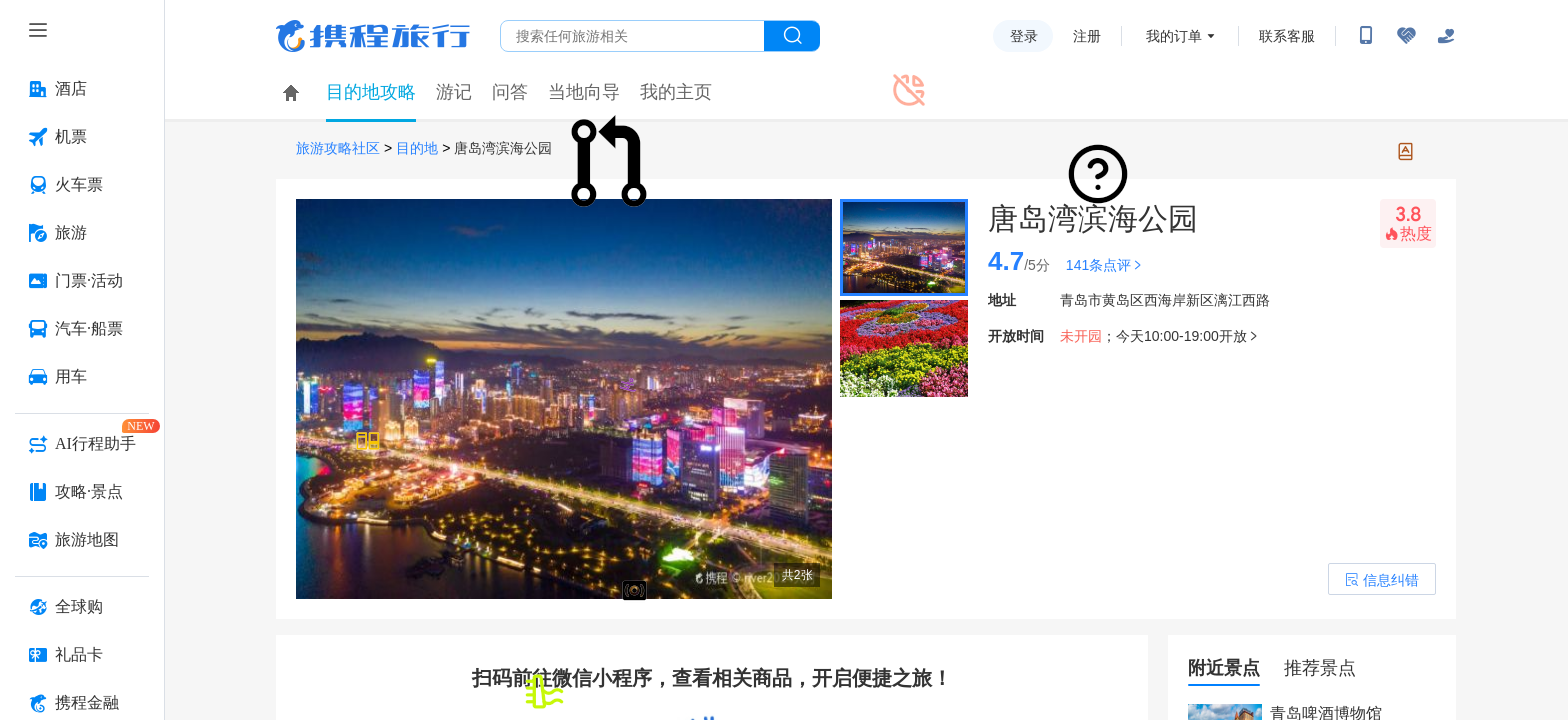 The height and width of the screenshot is (720, 1568). Describe the element at coordinates (628, 385) in the screenshot. I see `access skiing or winter sports activities` at that location.